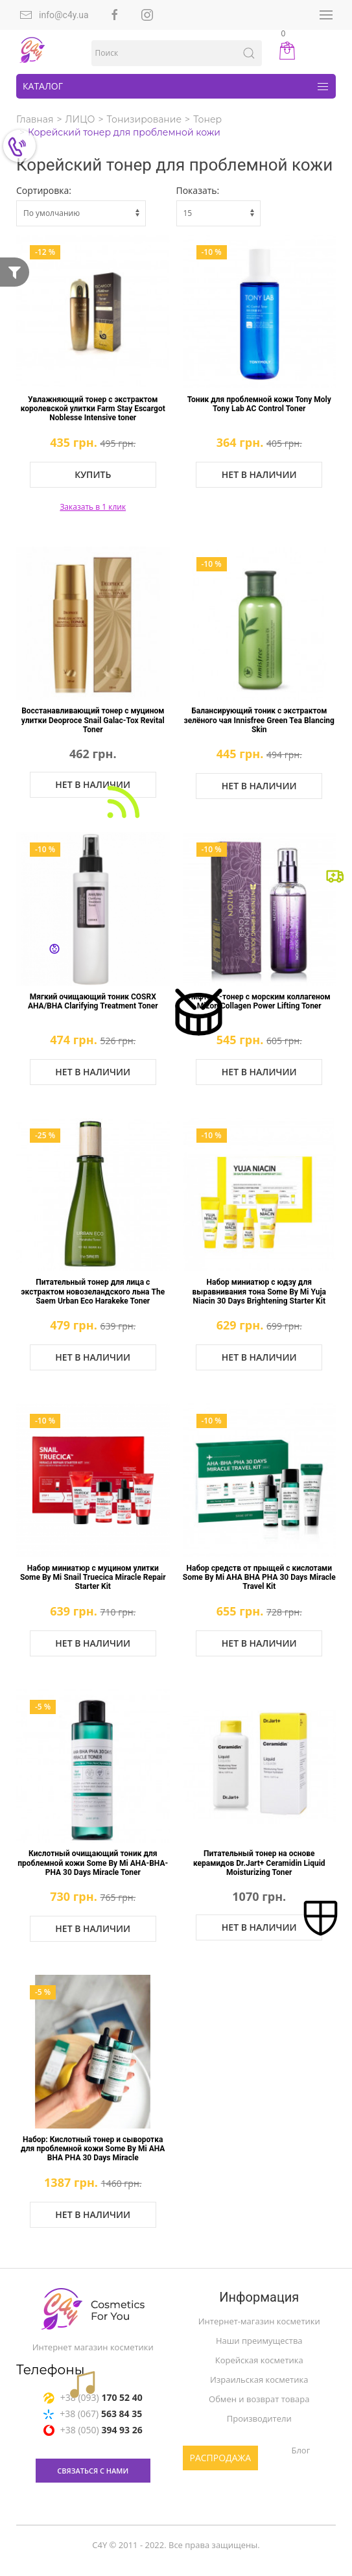  Describe the element at coordinates (84, 2385) in the screenshot. I see `access music library or audio files` at that location.